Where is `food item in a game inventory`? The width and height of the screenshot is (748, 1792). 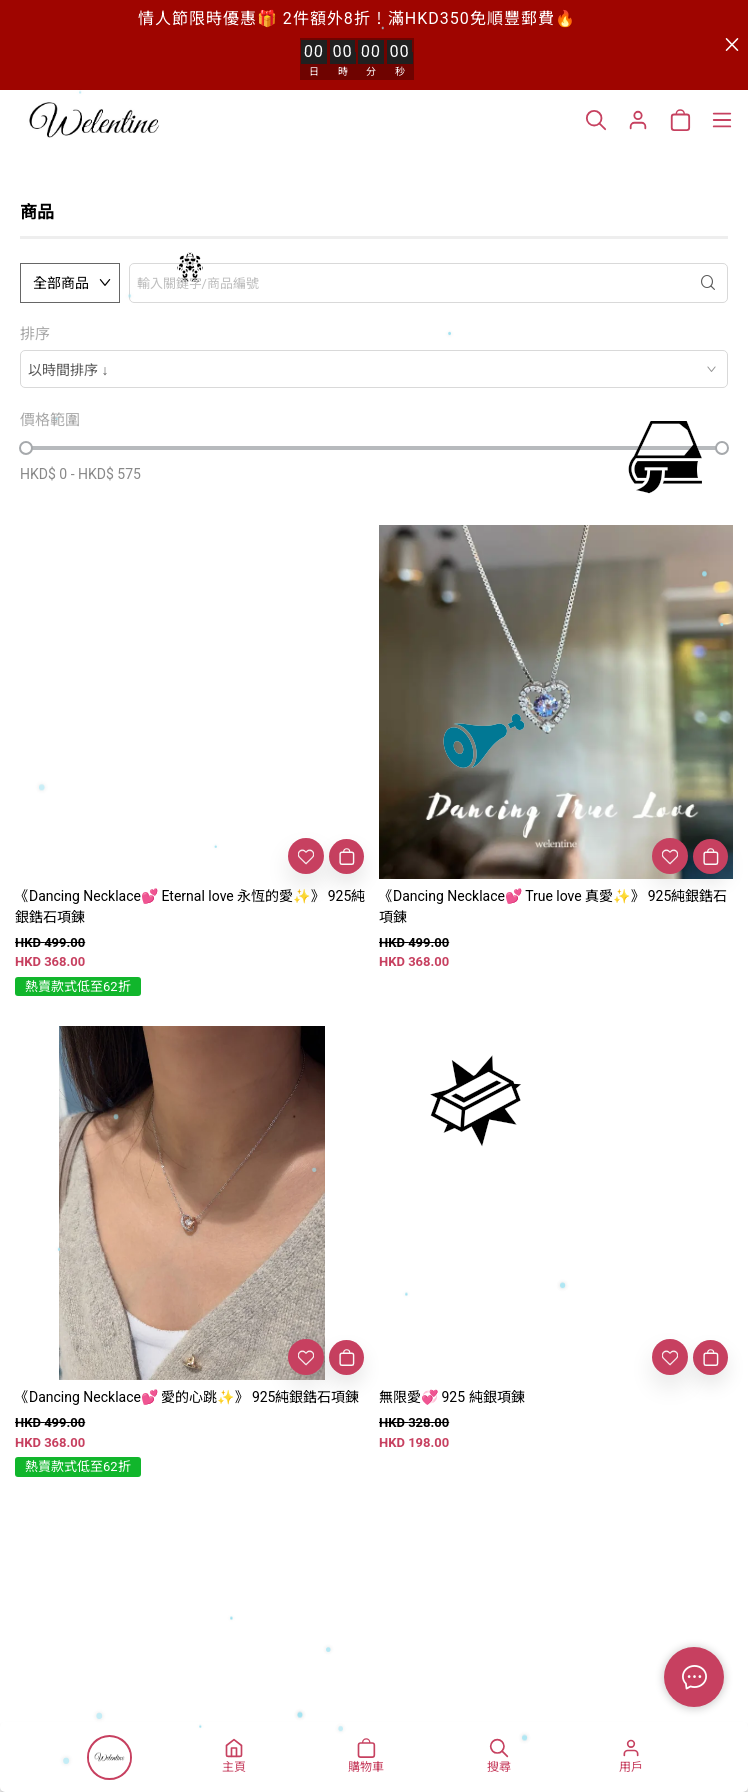
food item in a game inventory is located at coordinates (484, 741).